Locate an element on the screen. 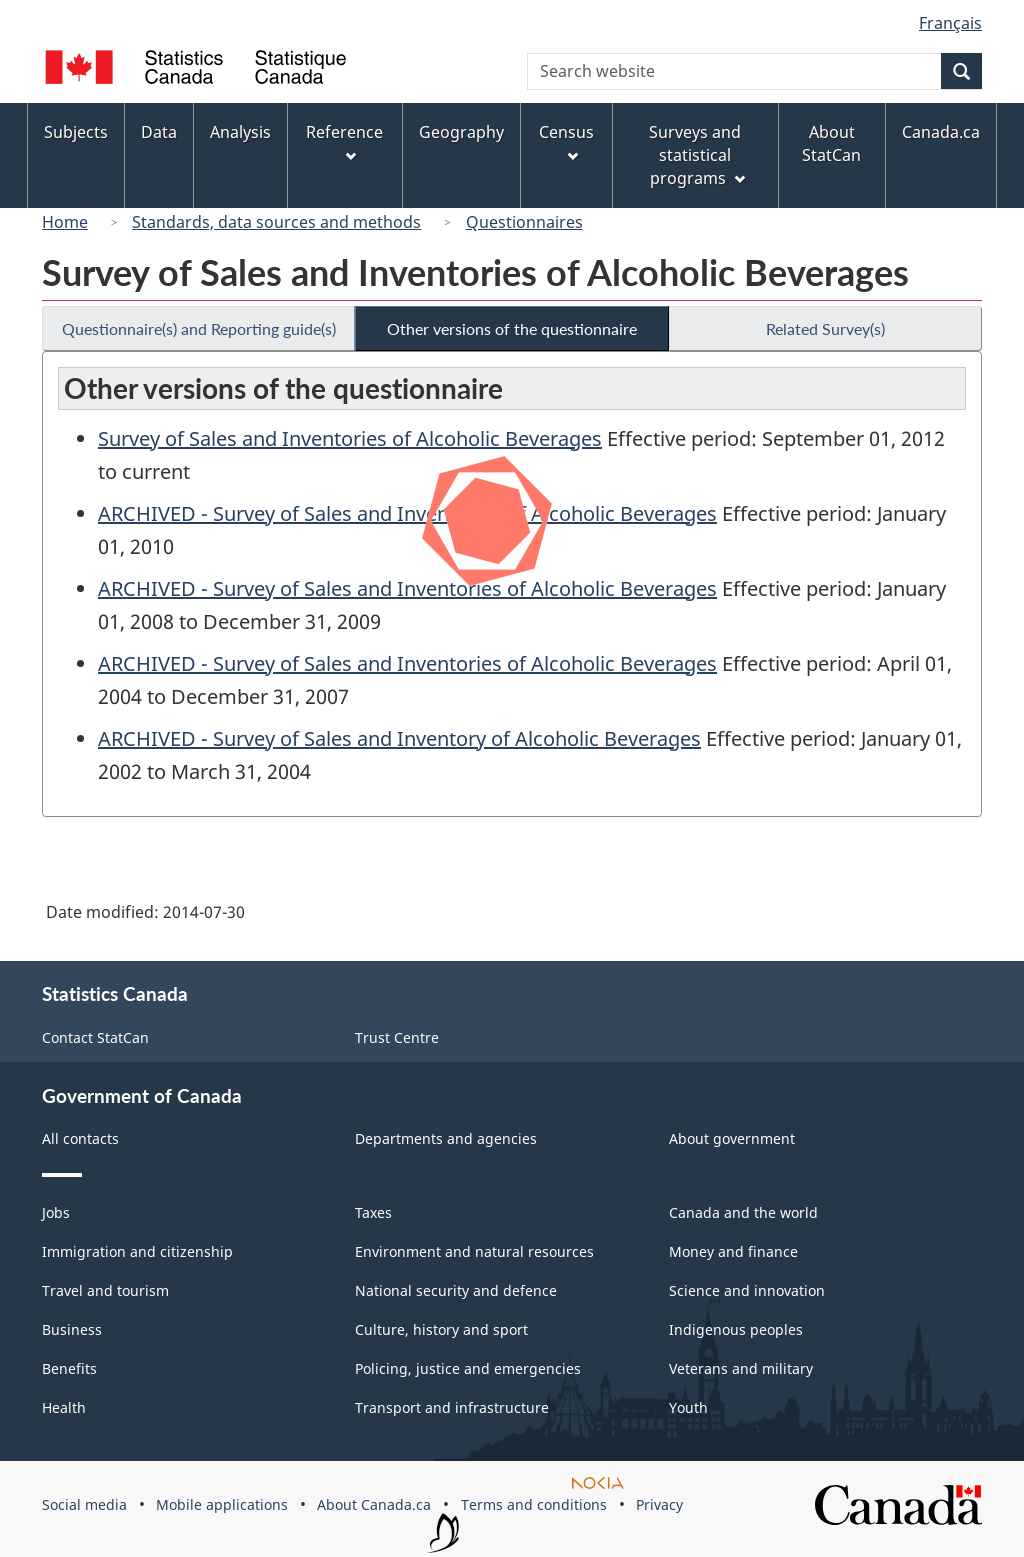  open graphite application is located at coordinates (487, 521).